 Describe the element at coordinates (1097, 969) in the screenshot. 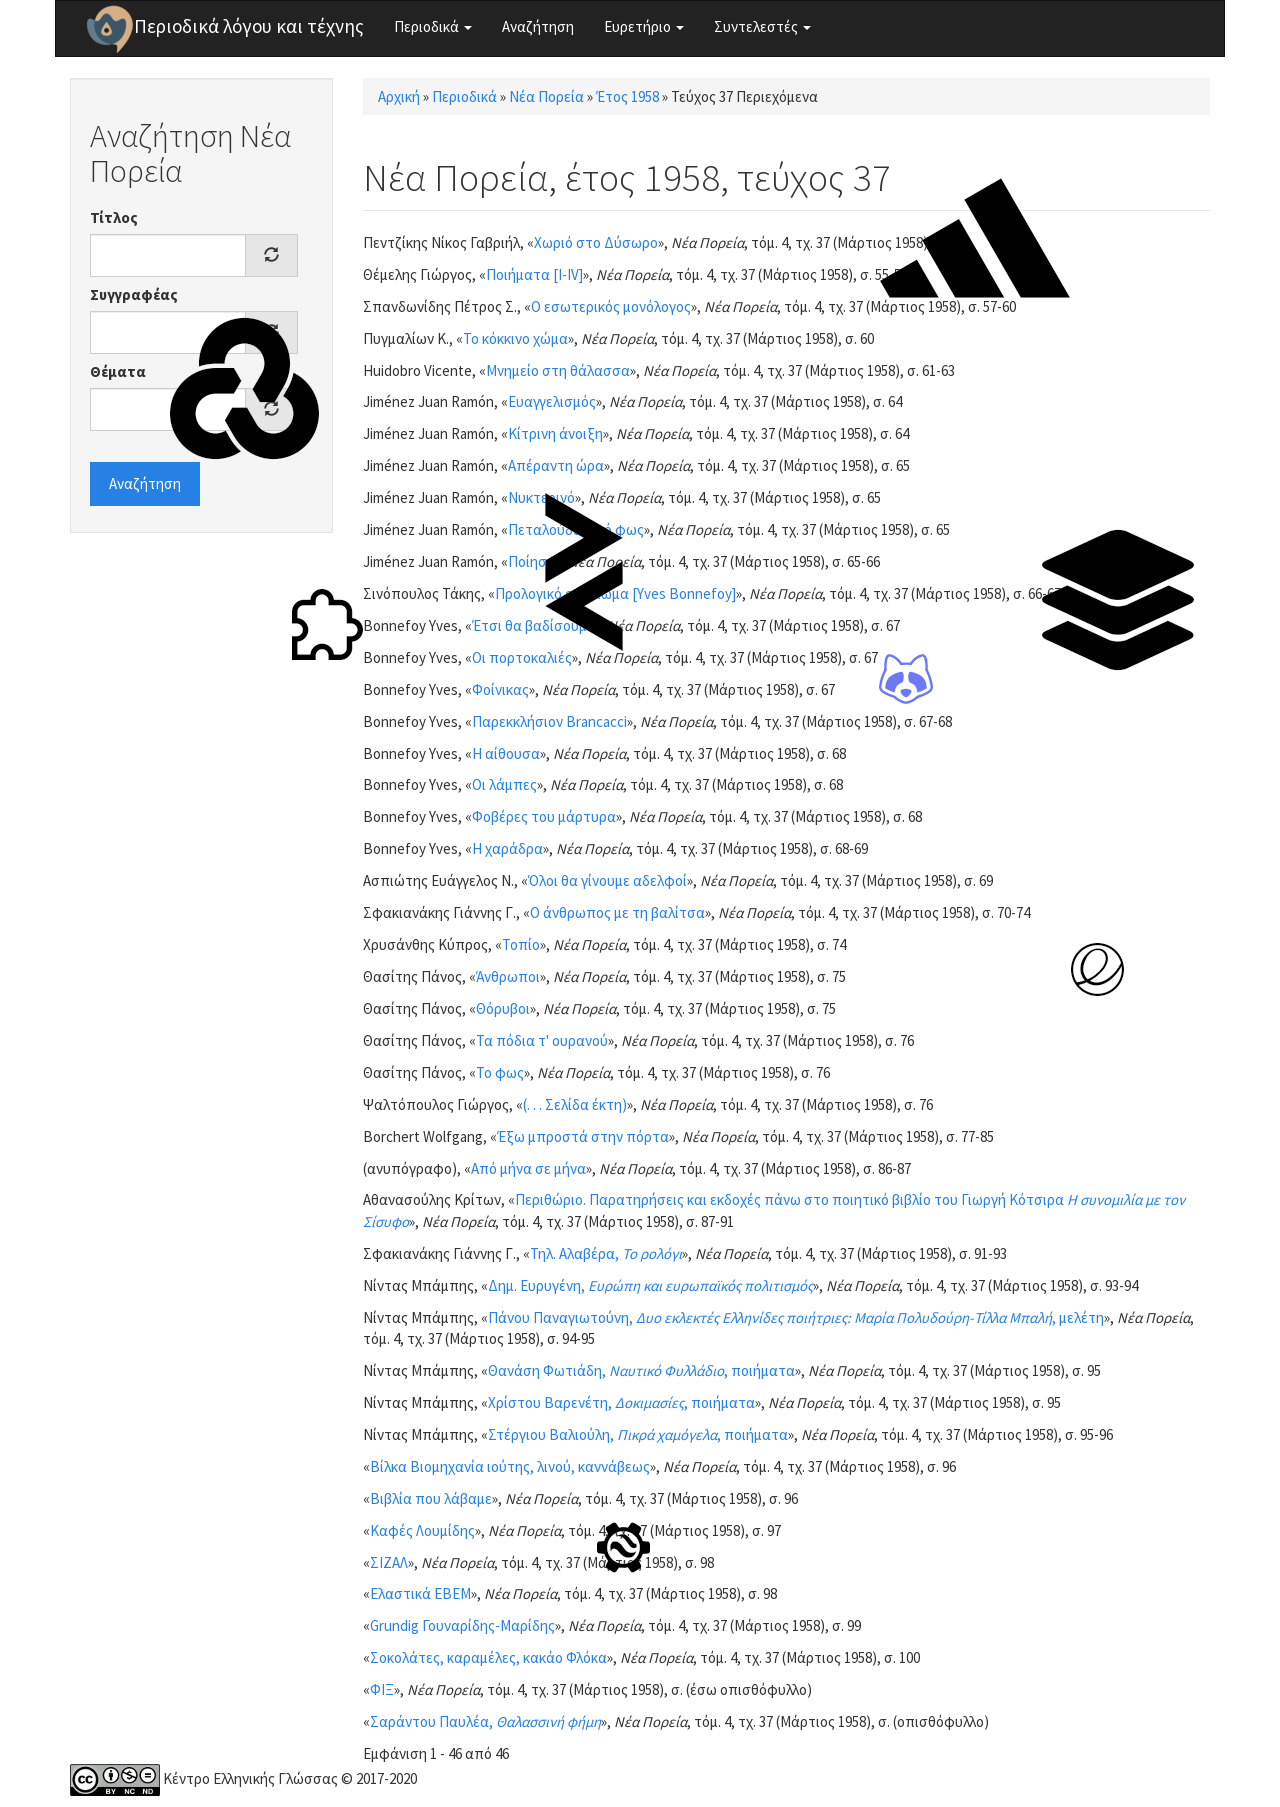

I see `elementary OS branding logo` at that location.